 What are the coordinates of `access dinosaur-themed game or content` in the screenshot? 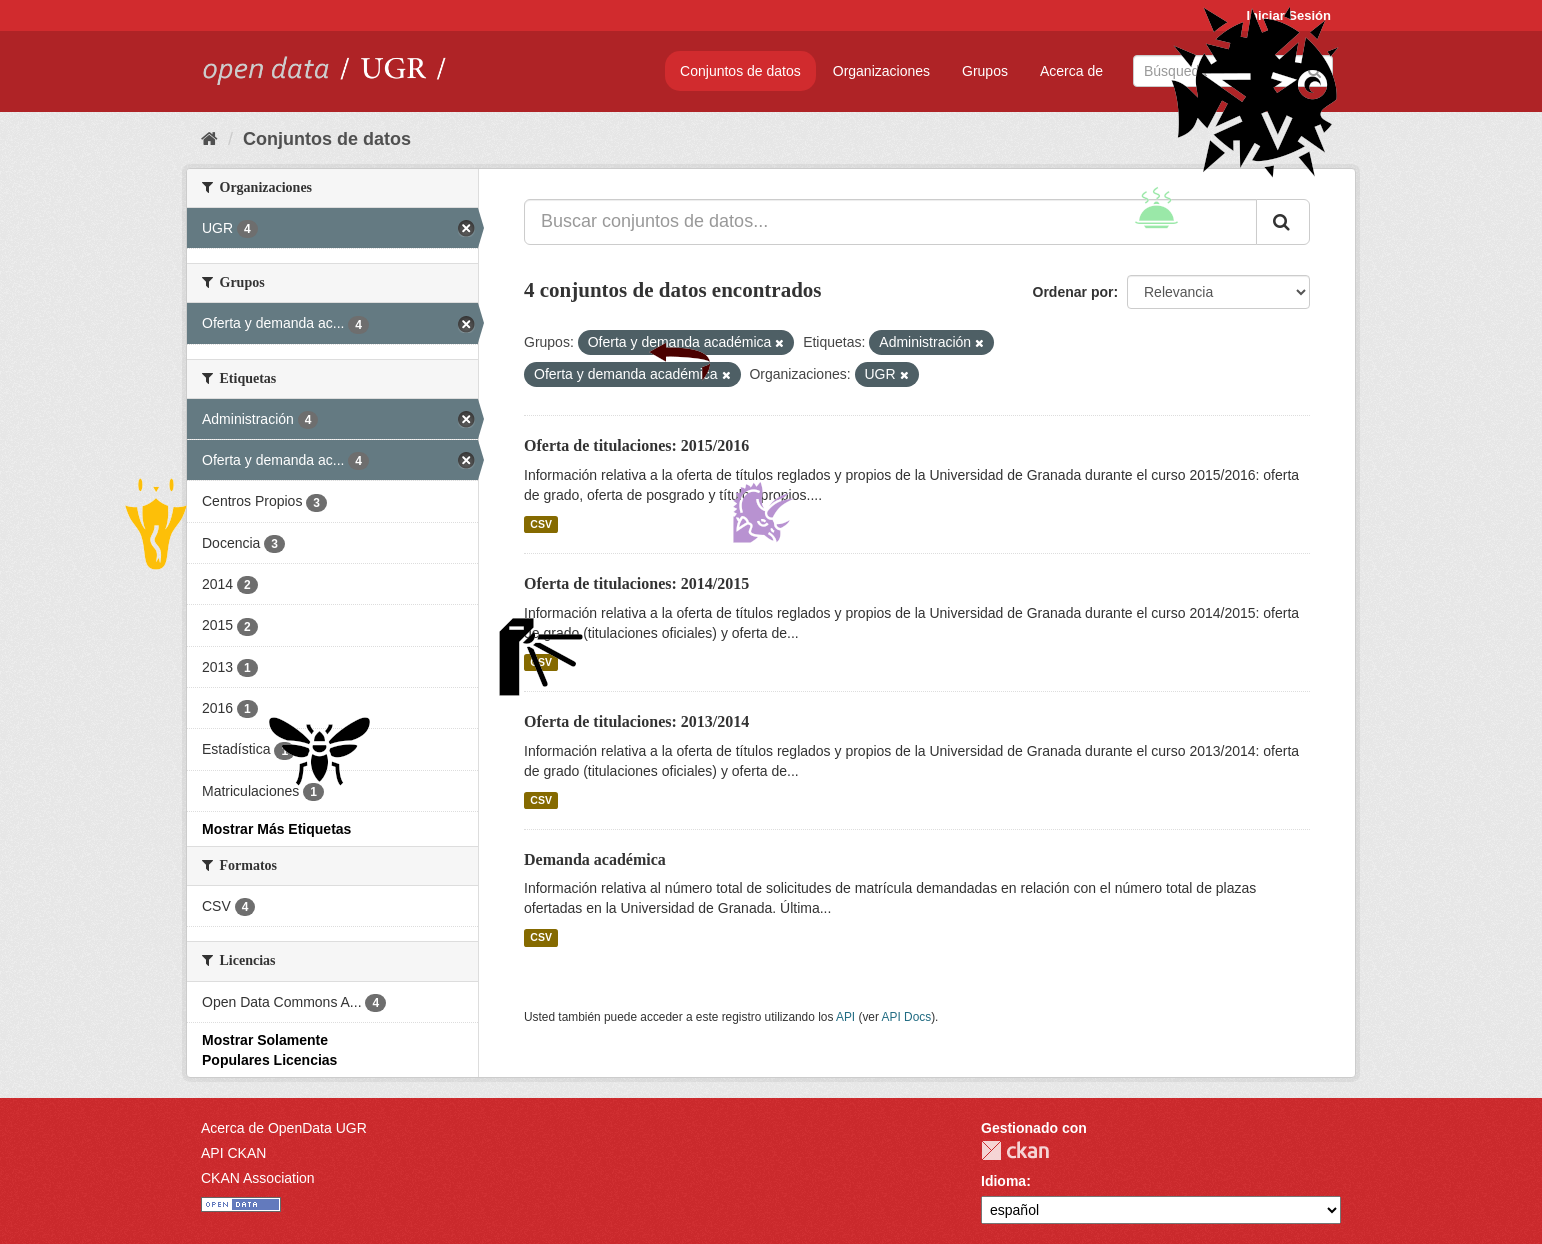 It's located at (764, 512).